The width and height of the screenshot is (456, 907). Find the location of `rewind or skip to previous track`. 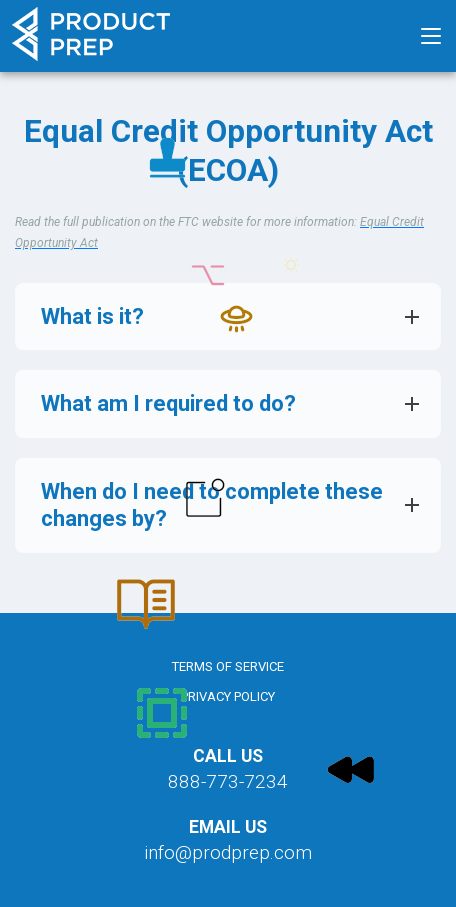

rewind or skip to previous track is located at coordinates (352, 768).